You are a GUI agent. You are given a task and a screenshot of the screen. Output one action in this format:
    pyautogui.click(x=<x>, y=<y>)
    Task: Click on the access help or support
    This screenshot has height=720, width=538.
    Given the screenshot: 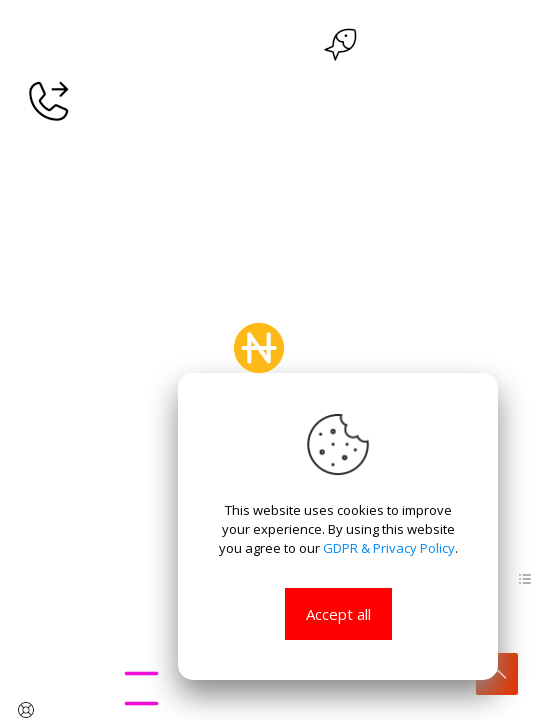 What is the action you would take?
    pyautogui.click(x=26, y=710)
    